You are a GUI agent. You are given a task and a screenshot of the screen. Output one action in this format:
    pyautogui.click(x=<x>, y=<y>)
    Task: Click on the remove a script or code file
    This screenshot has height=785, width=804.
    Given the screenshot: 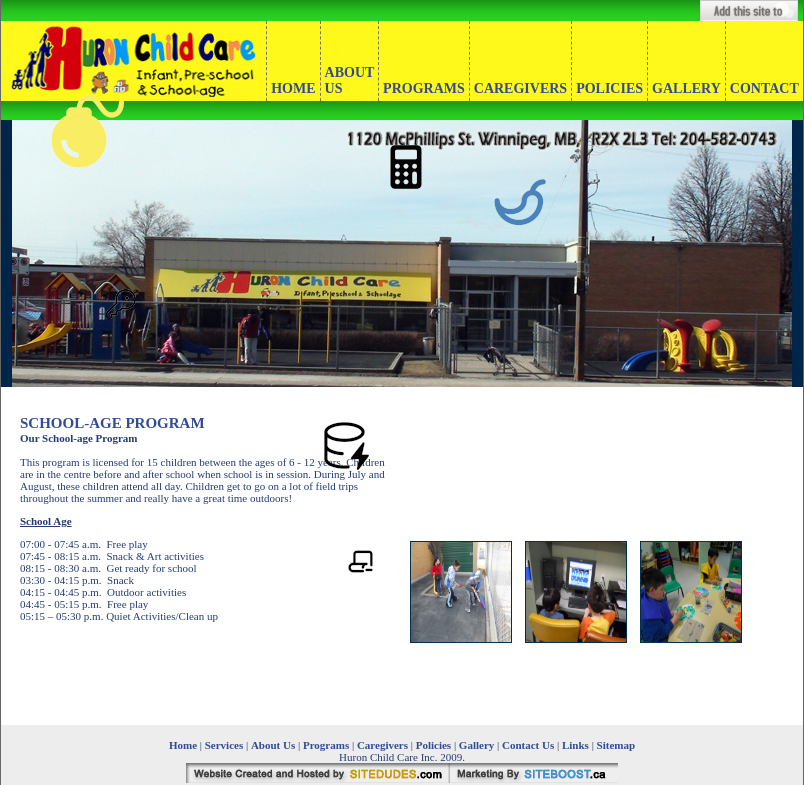 What is the action you would take?
    pyautogui.click(x=360, y=561)
    